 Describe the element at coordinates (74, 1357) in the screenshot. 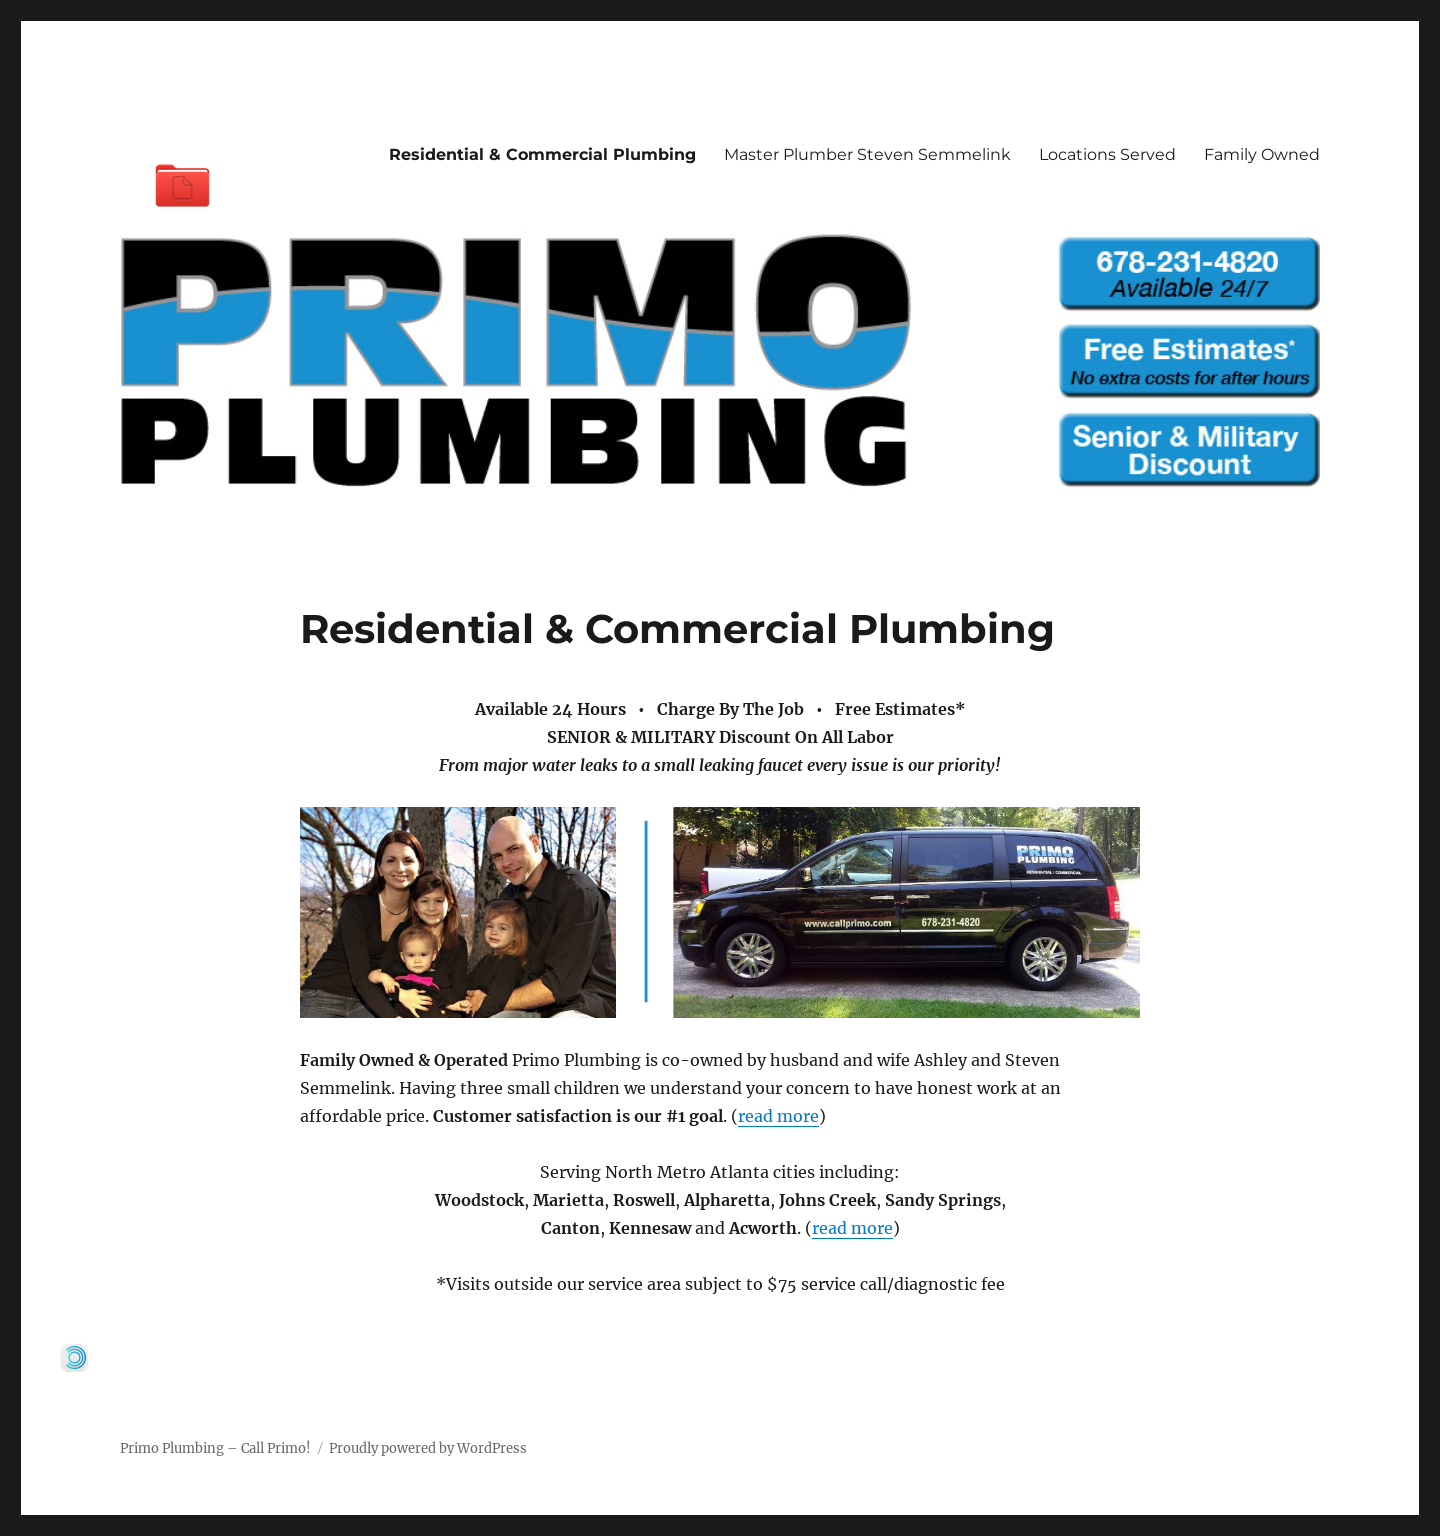

I see `open alvr virtual reality streaming app` at that location.